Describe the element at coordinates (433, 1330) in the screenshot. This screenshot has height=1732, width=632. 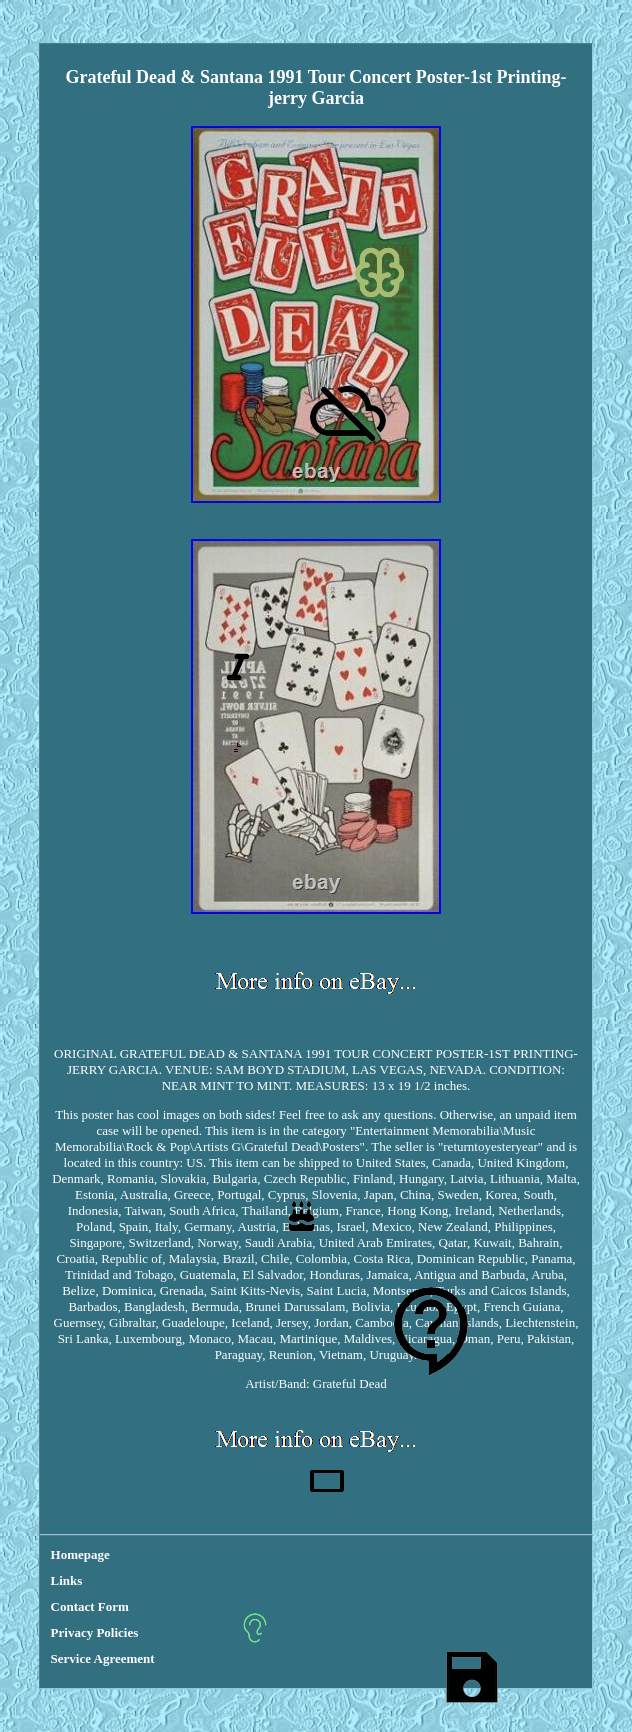
I see `contact customer support` at that location.